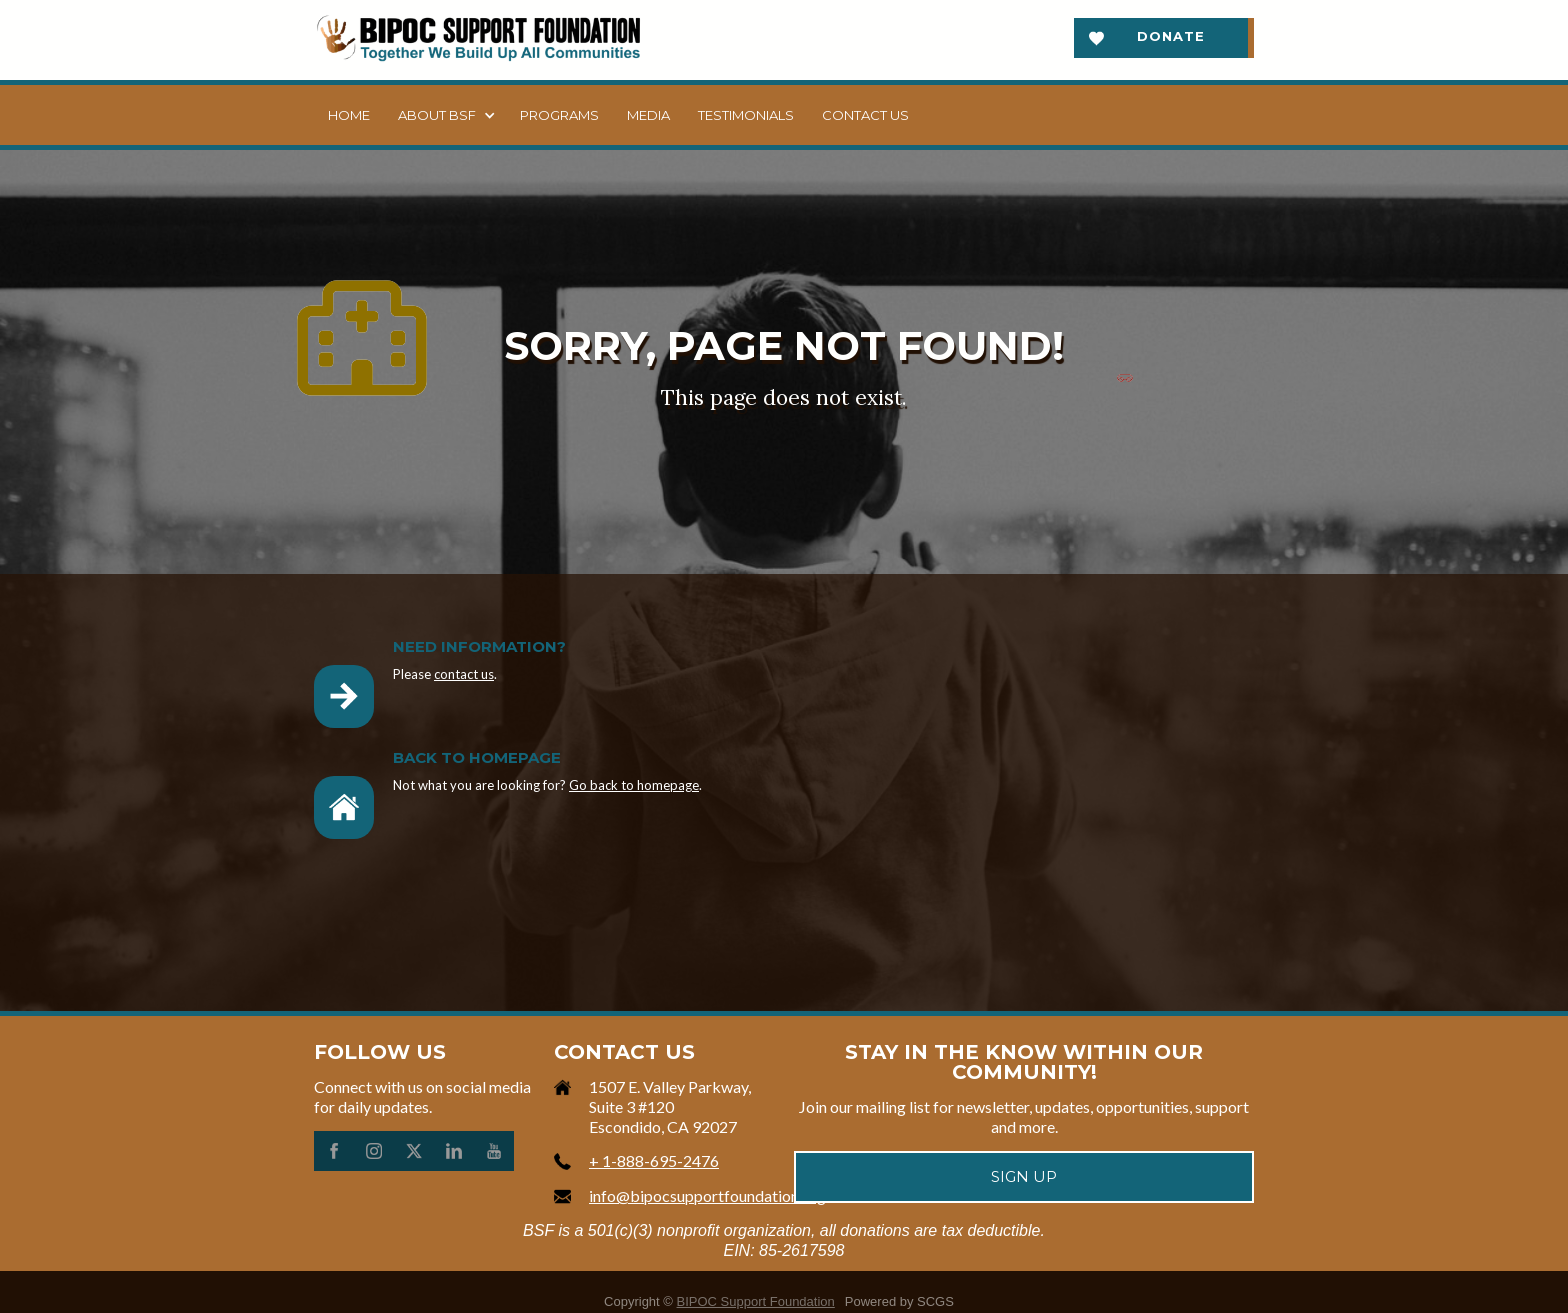 The height and width of the screenshot is (1313, 1568). Describe the element at coordinates (362, 338) in the screenshot. I see `view nearby hospitals or medical facilities` at that location.